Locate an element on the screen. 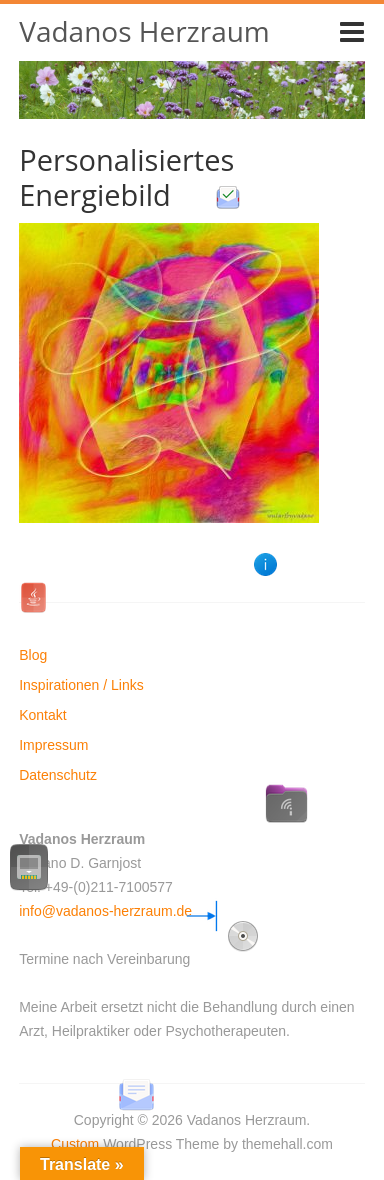 The image size is (384, 1180). mark email as read is located at coordinates (136, 1096).